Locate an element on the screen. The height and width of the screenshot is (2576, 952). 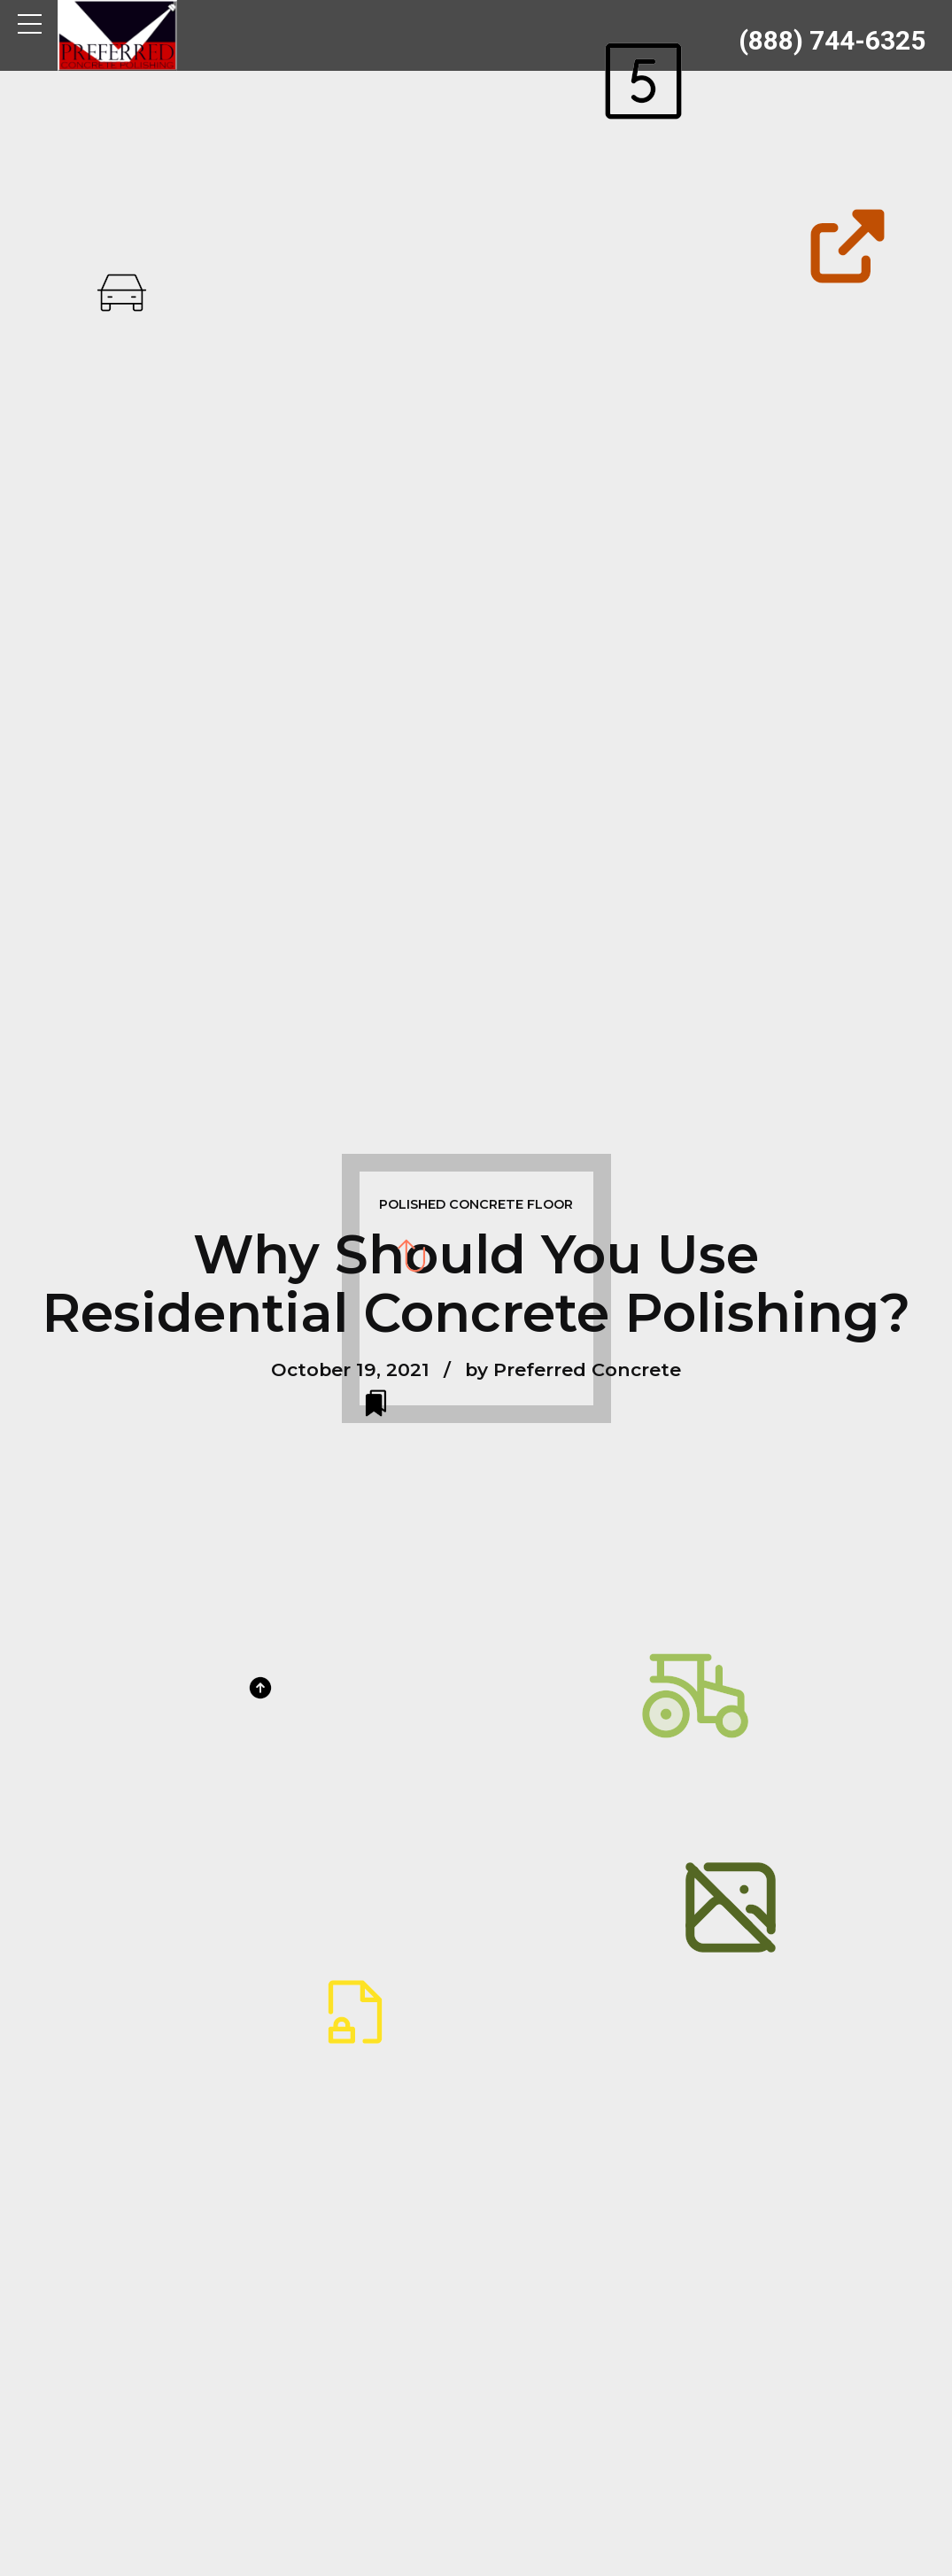
upload a file or content is located at coordinates (260, 1688).